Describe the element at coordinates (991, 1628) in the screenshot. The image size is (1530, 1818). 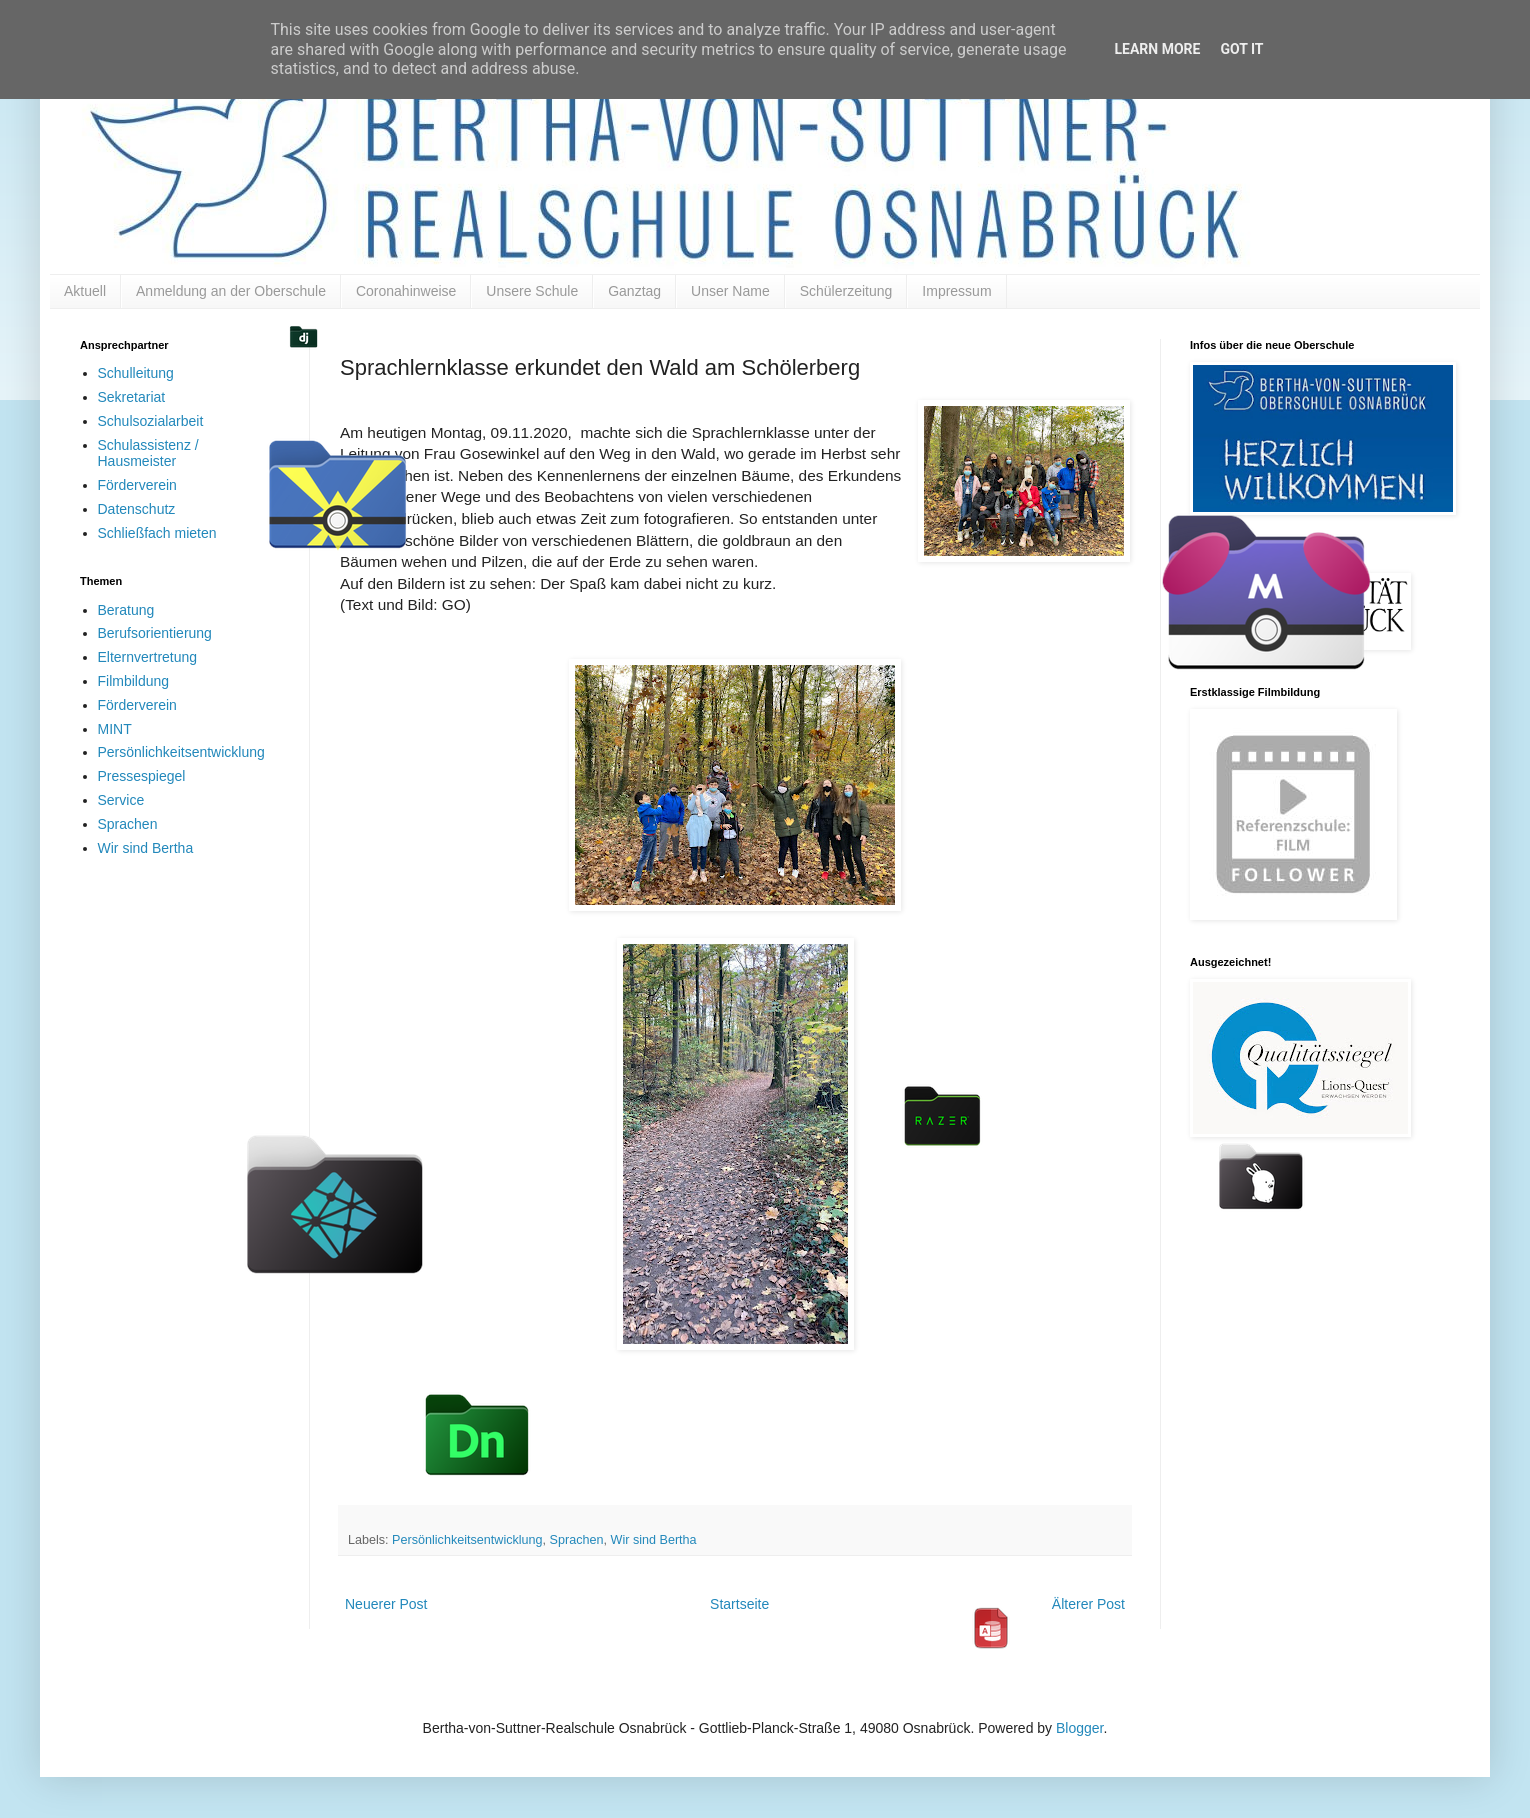
I see `microsoft access database file` at that location.